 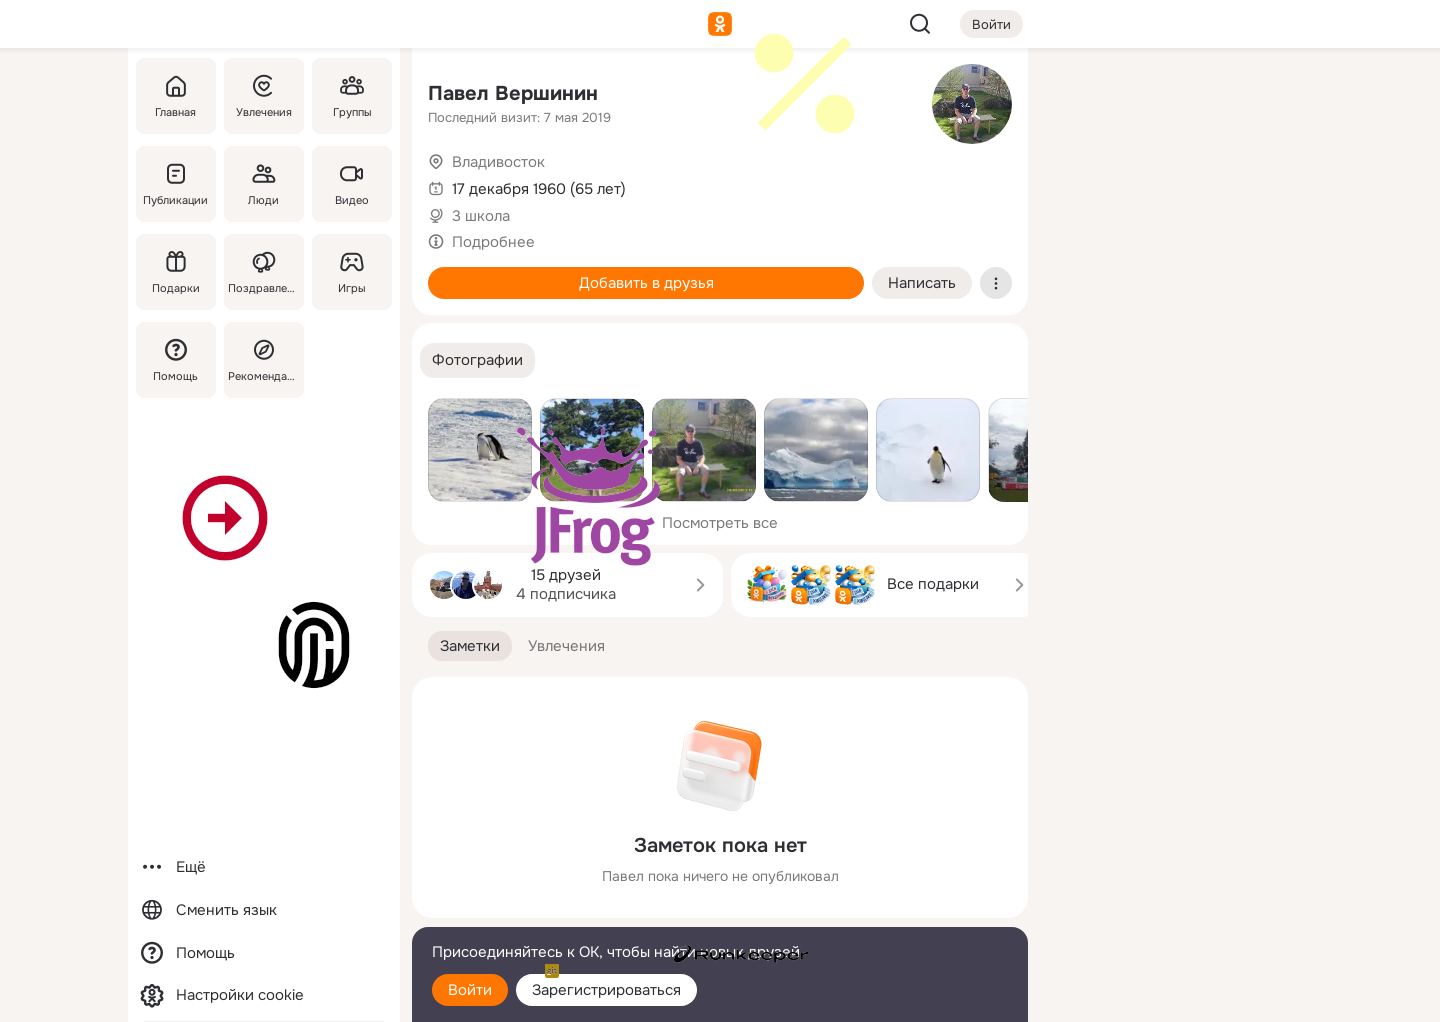 What do you see at coordinates (588, 496) in the screenshot?
I see `navigate to JFrog DevOps platform` at bounding box center [588, 496].